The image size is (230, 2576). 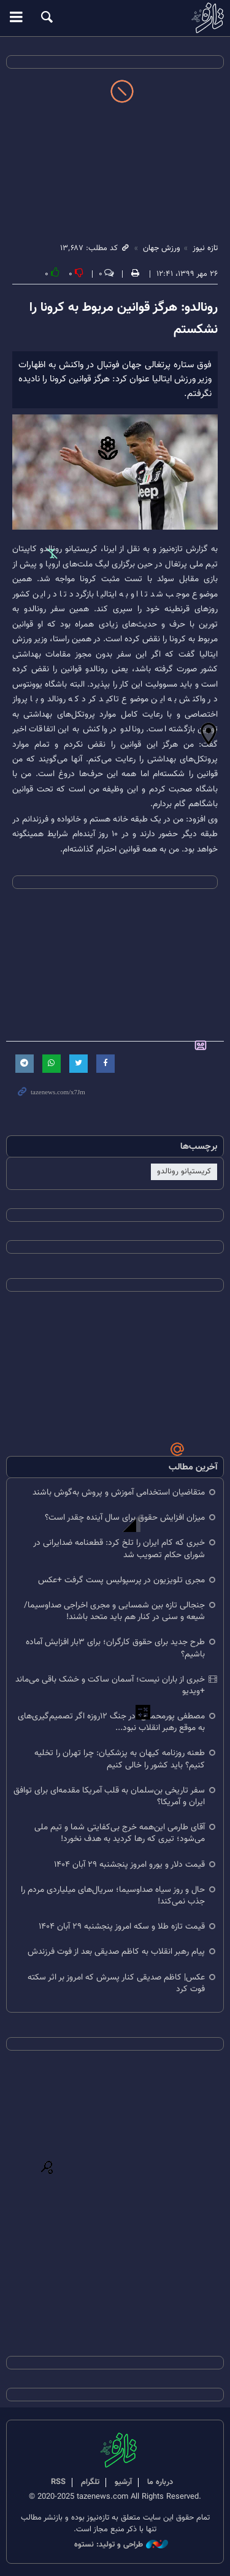 What do you see at coordinates (143, 1712) in the screenshot?
I see `open calculator app` at bounding box center [143, 1712].